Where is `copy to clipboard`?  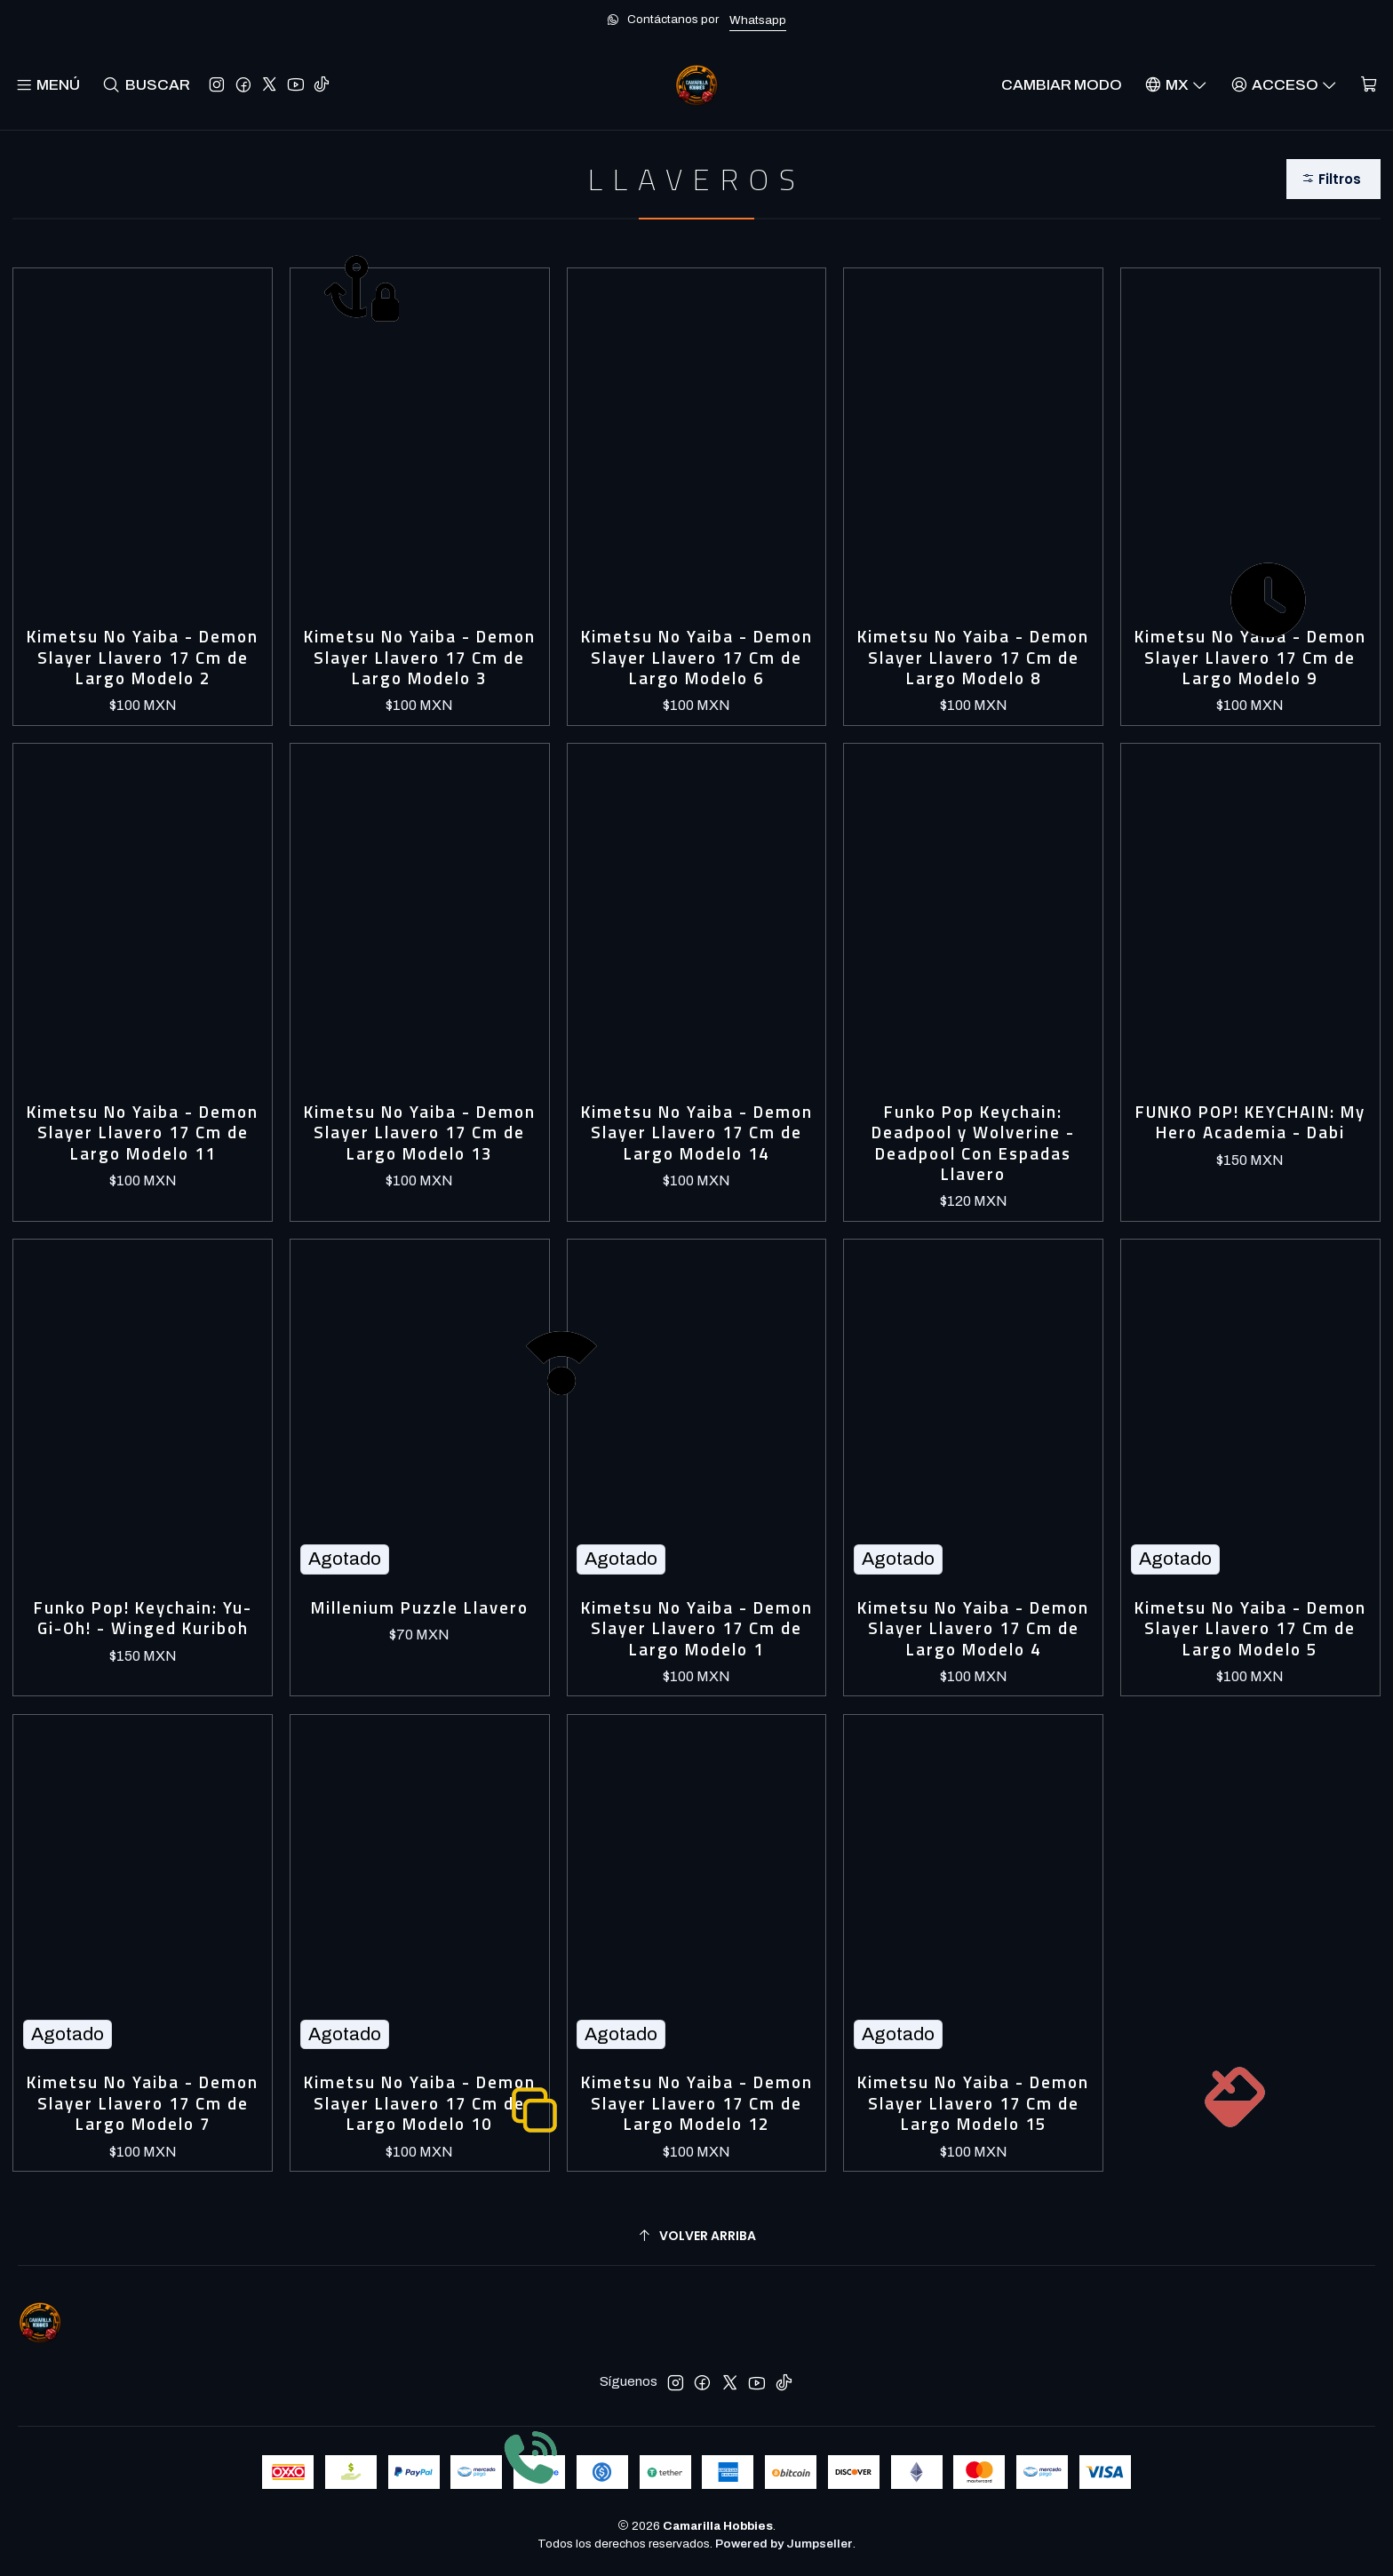
copy to clipboard is located at coordinates (534, 2109).